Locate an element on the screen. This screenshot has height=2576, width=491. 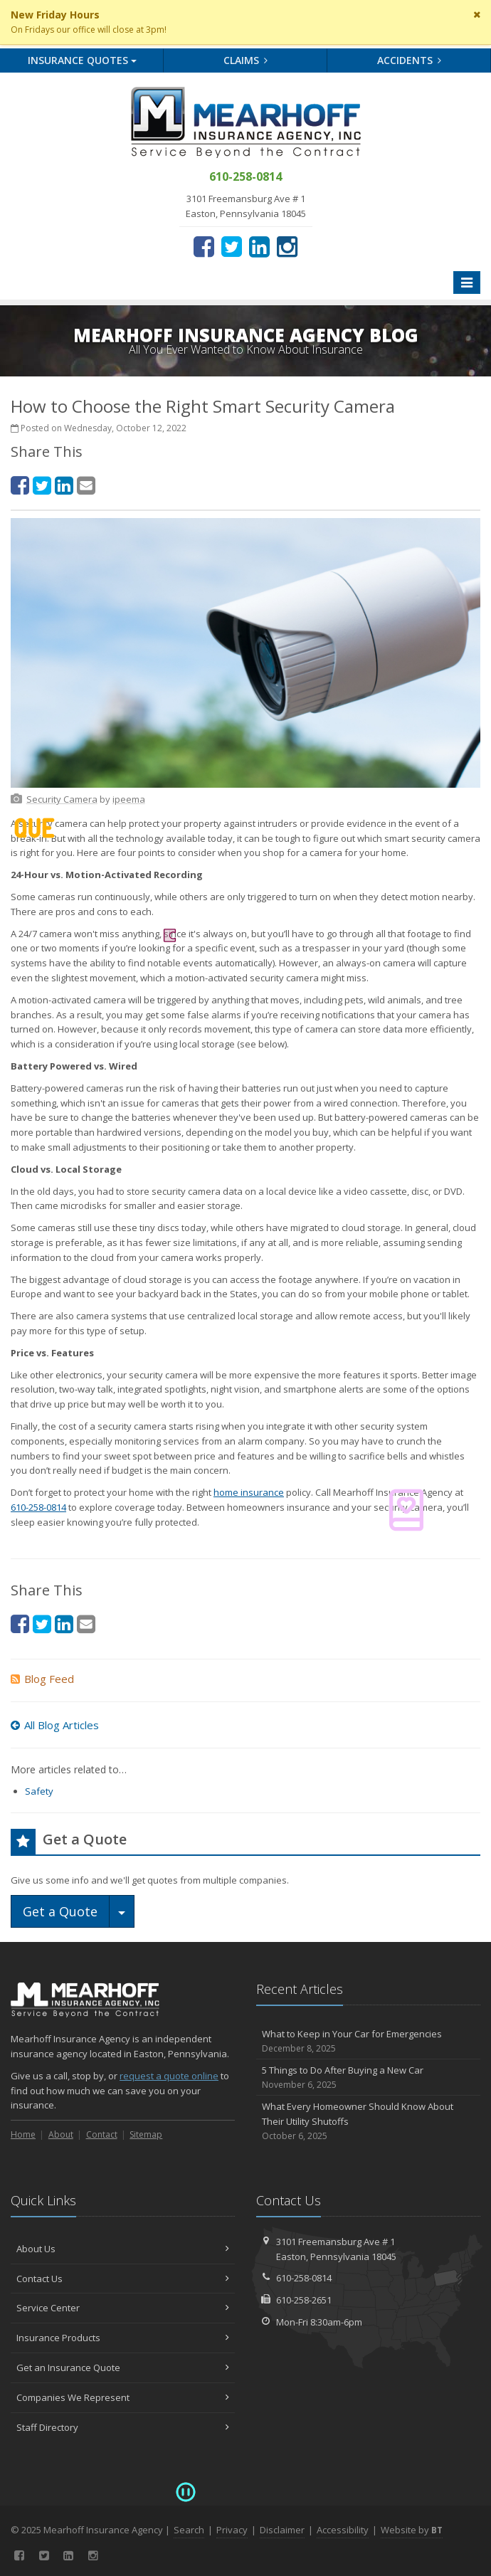
indicates a queue in http request handling is located at coordinates (34, 828).